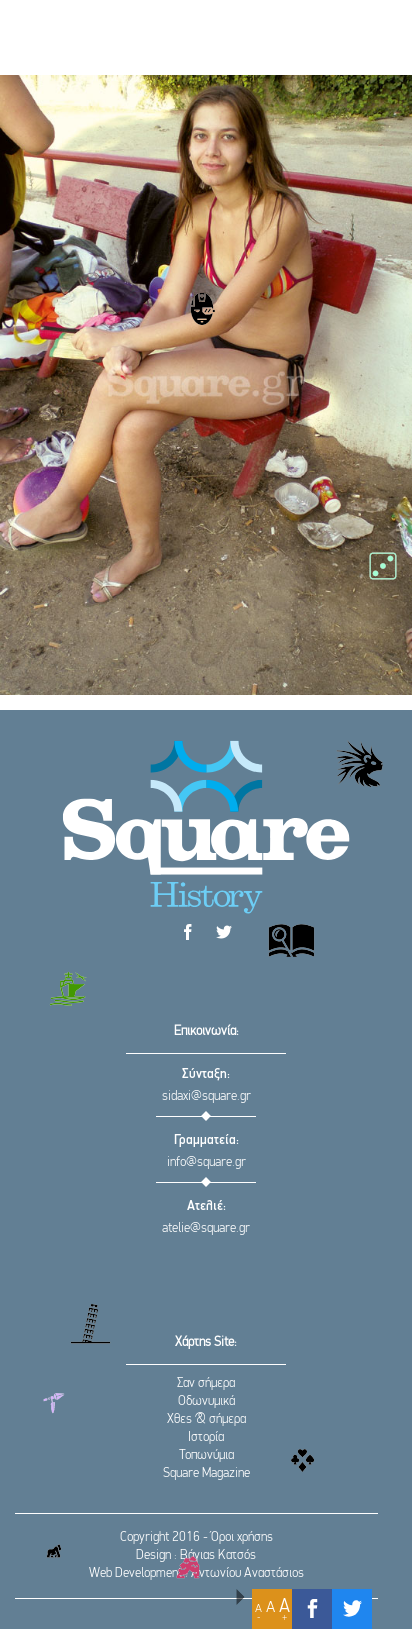  What do you see at coordinates (188, 1567) in the screenshot?
I see `enter a cave or underground area` at bounding box center [188, 1567].